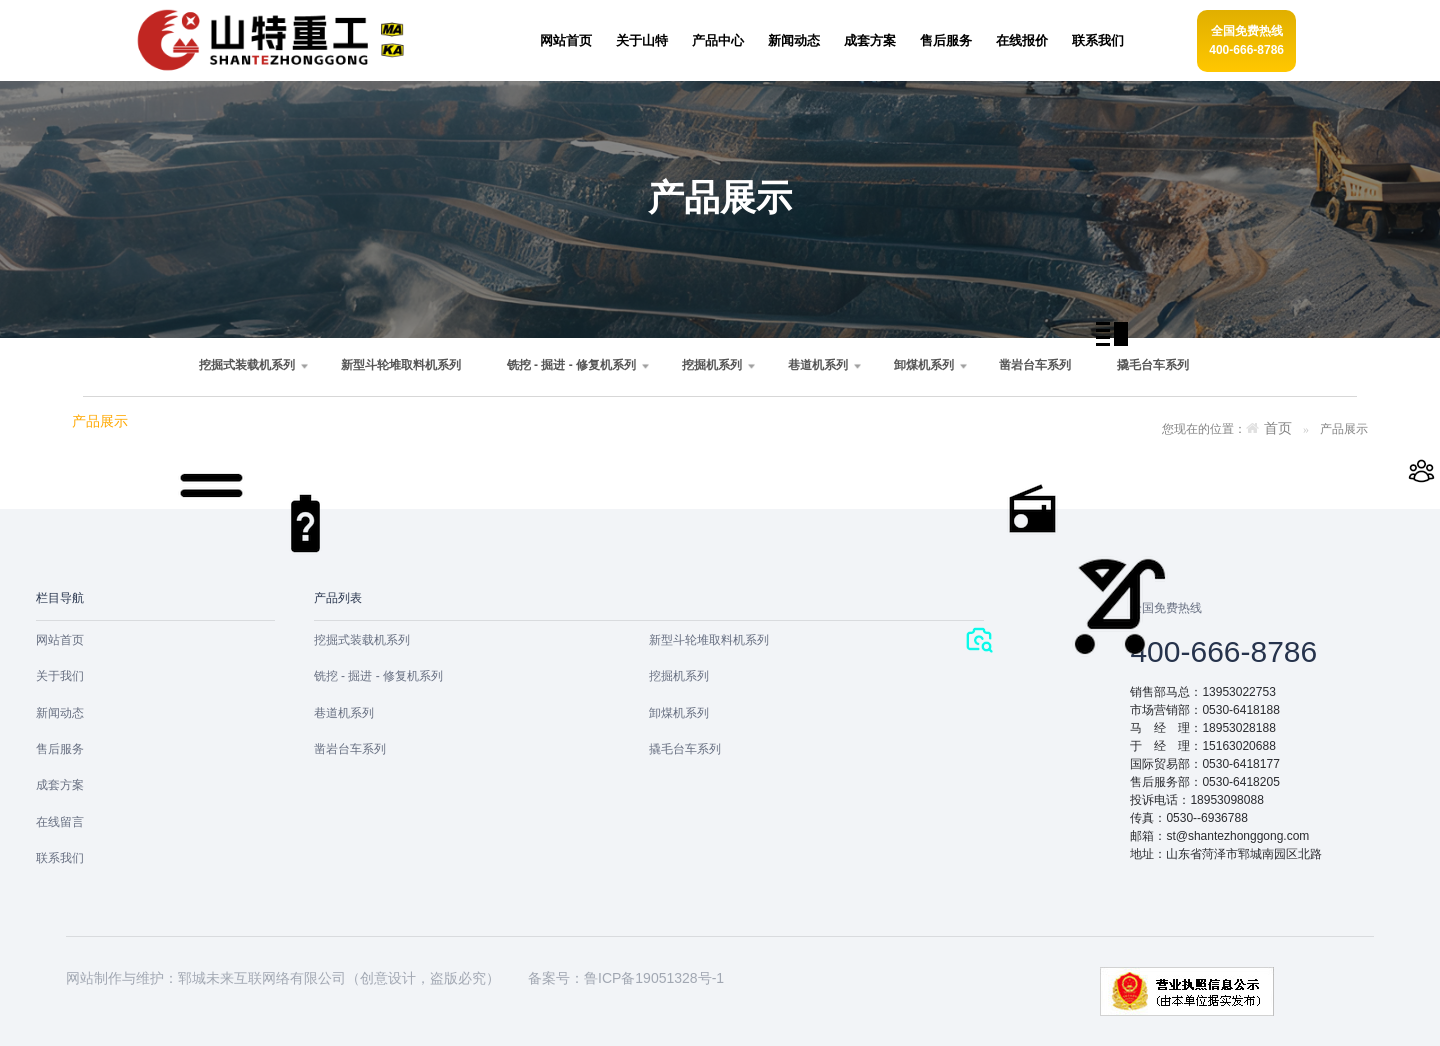 The width and height of the screenshot is (1440, 1046). I want to click on toggle vertical split view layout, so click(1112, 334).